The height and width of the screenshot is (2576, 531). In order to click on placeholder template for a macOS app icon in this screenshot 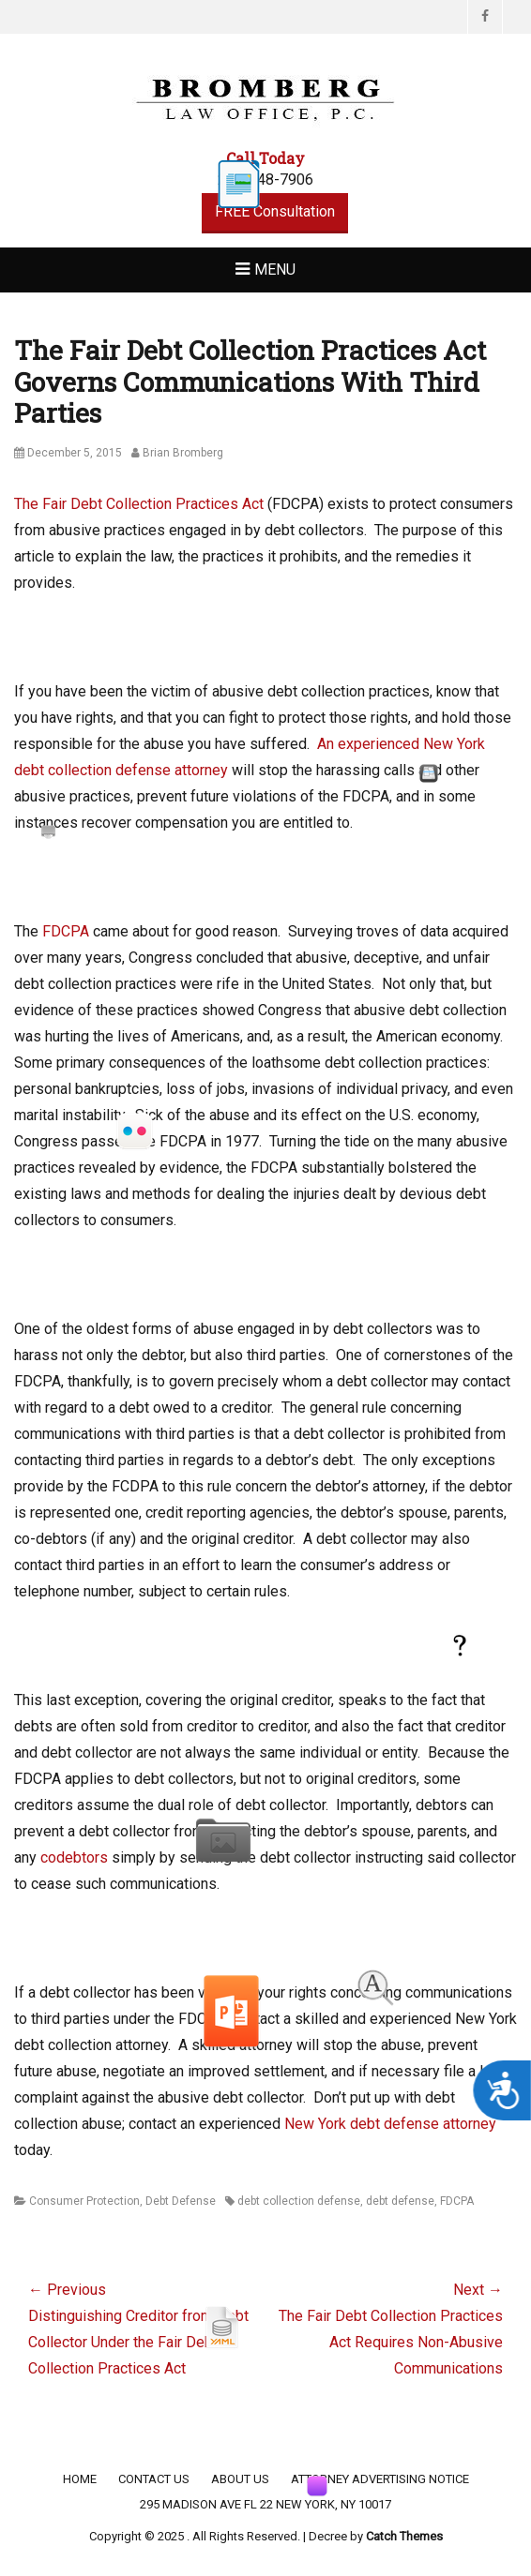, I will do `click(317, 2486)`.